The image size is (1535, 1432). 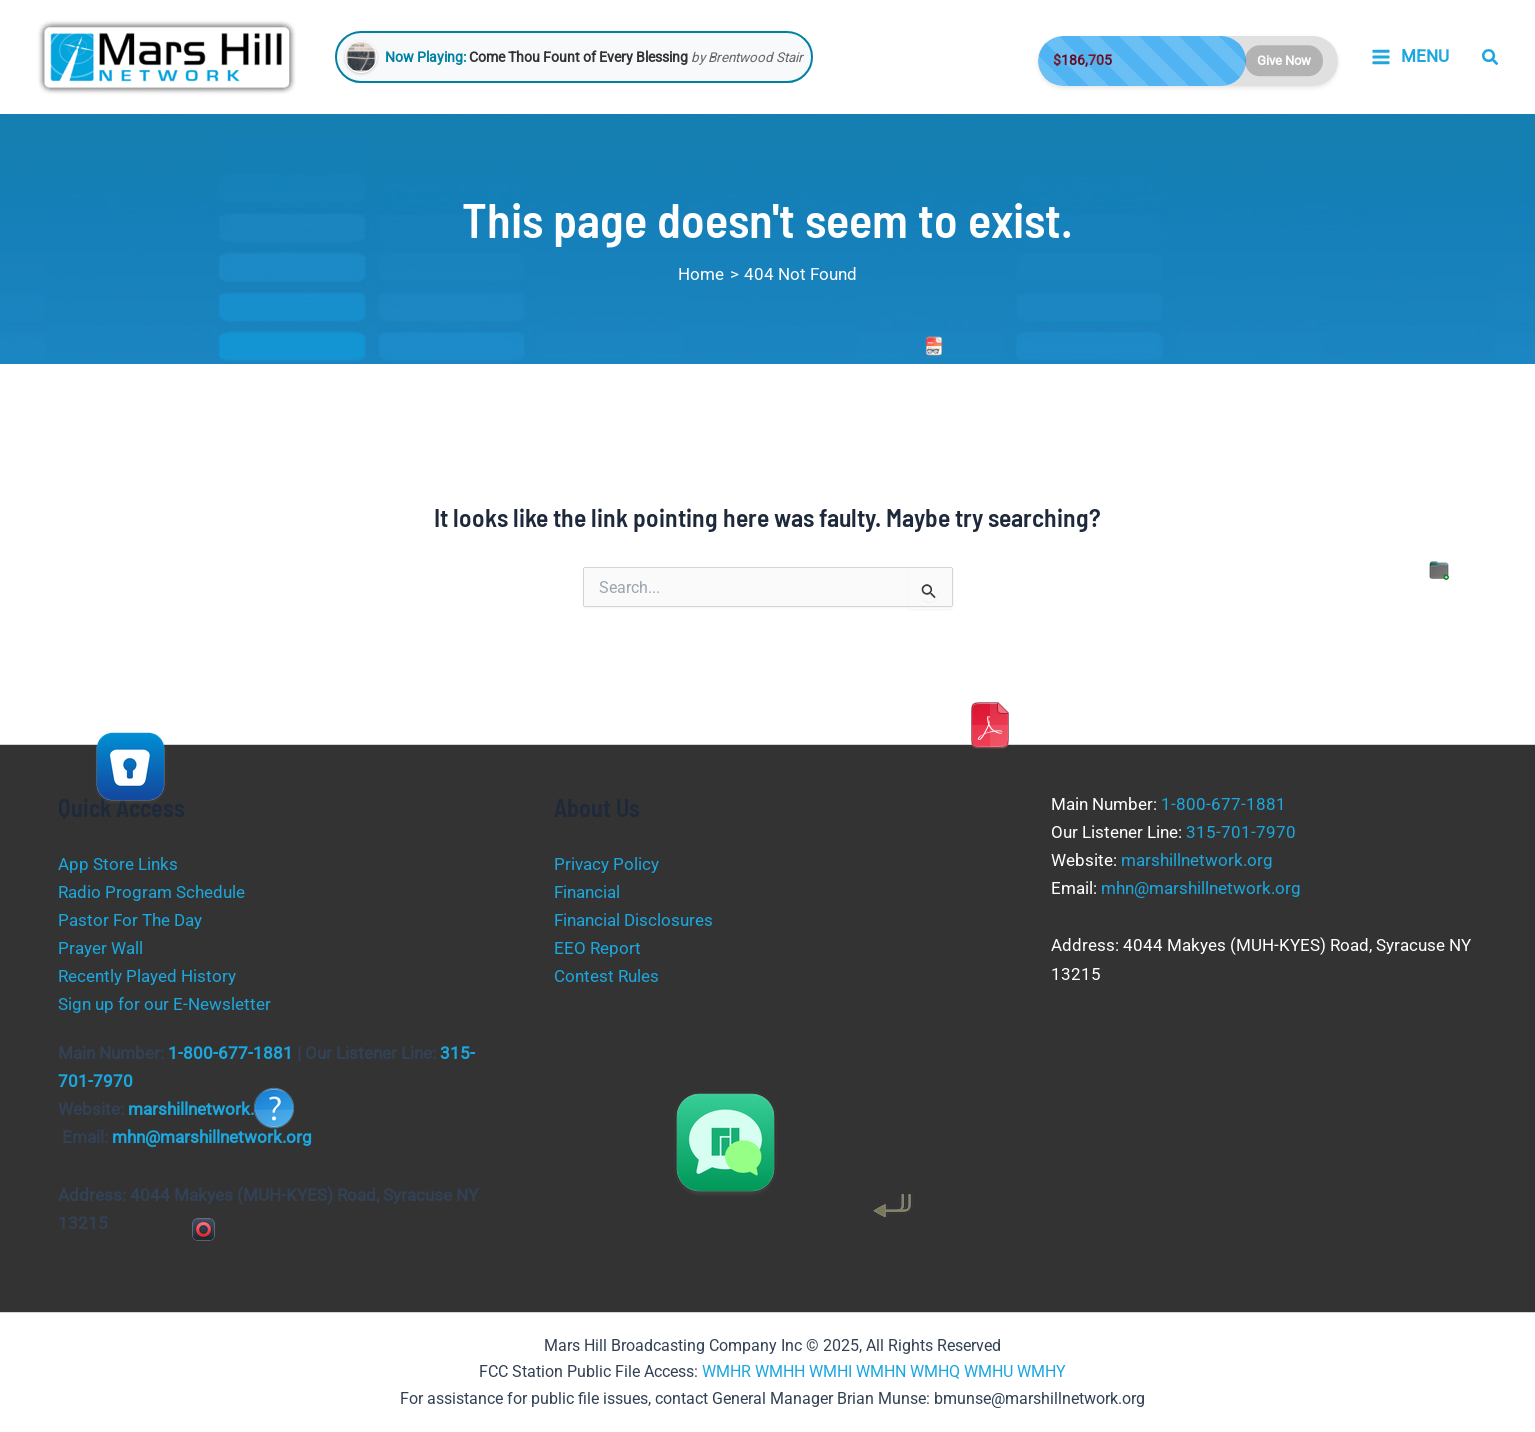 What do you see at coordinates (934, 346) in the screenshot?
I see `open the Papers document viewer app` at bounding box center [934, 346].